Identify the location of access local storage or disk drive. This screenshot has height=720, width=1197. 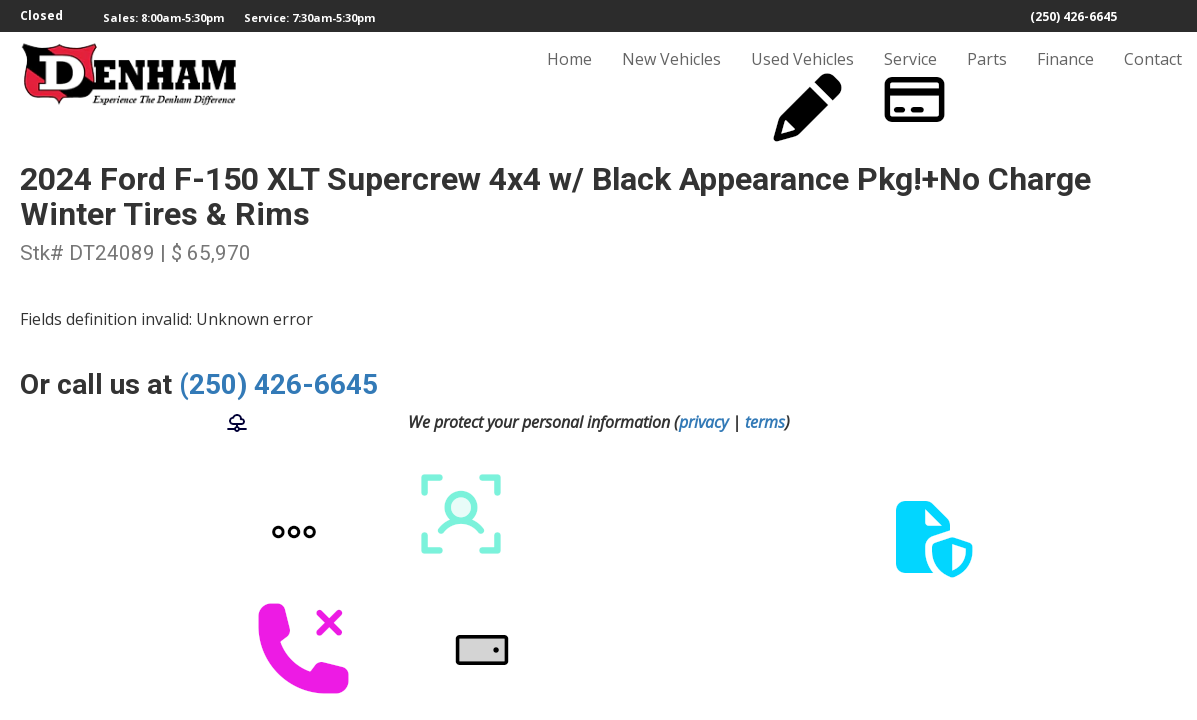
(482, 650).